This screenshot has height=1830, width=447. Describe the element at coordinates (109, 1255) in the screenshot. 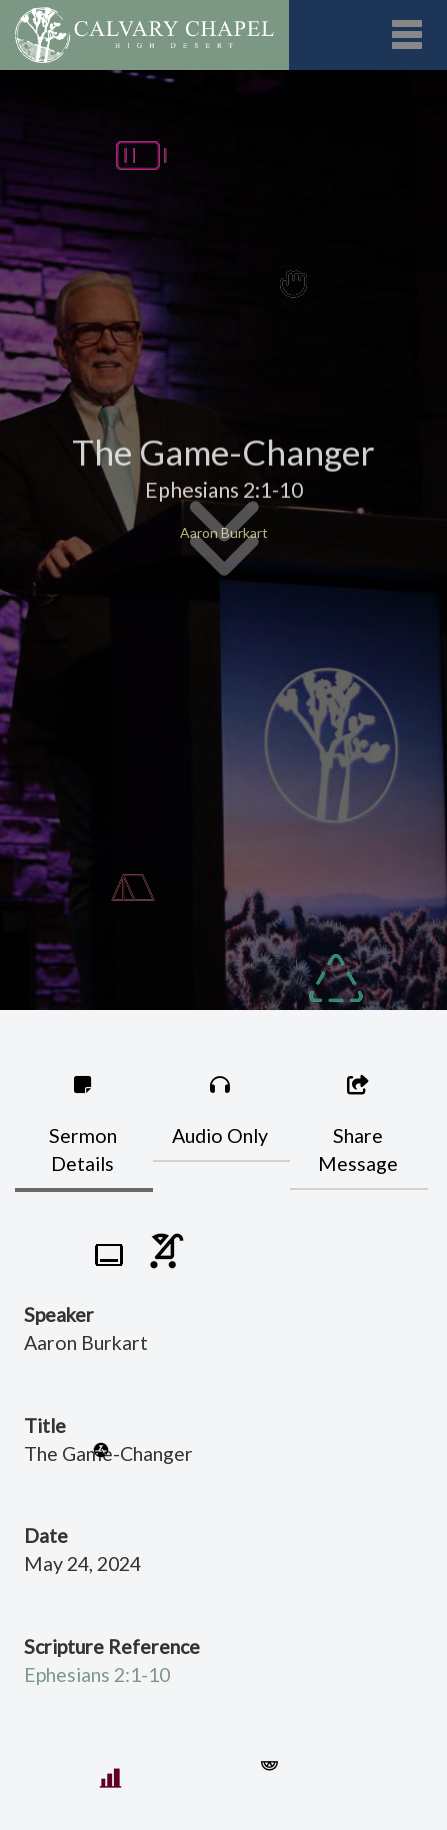

I see `view video player controls or bottom action bar` at that location.